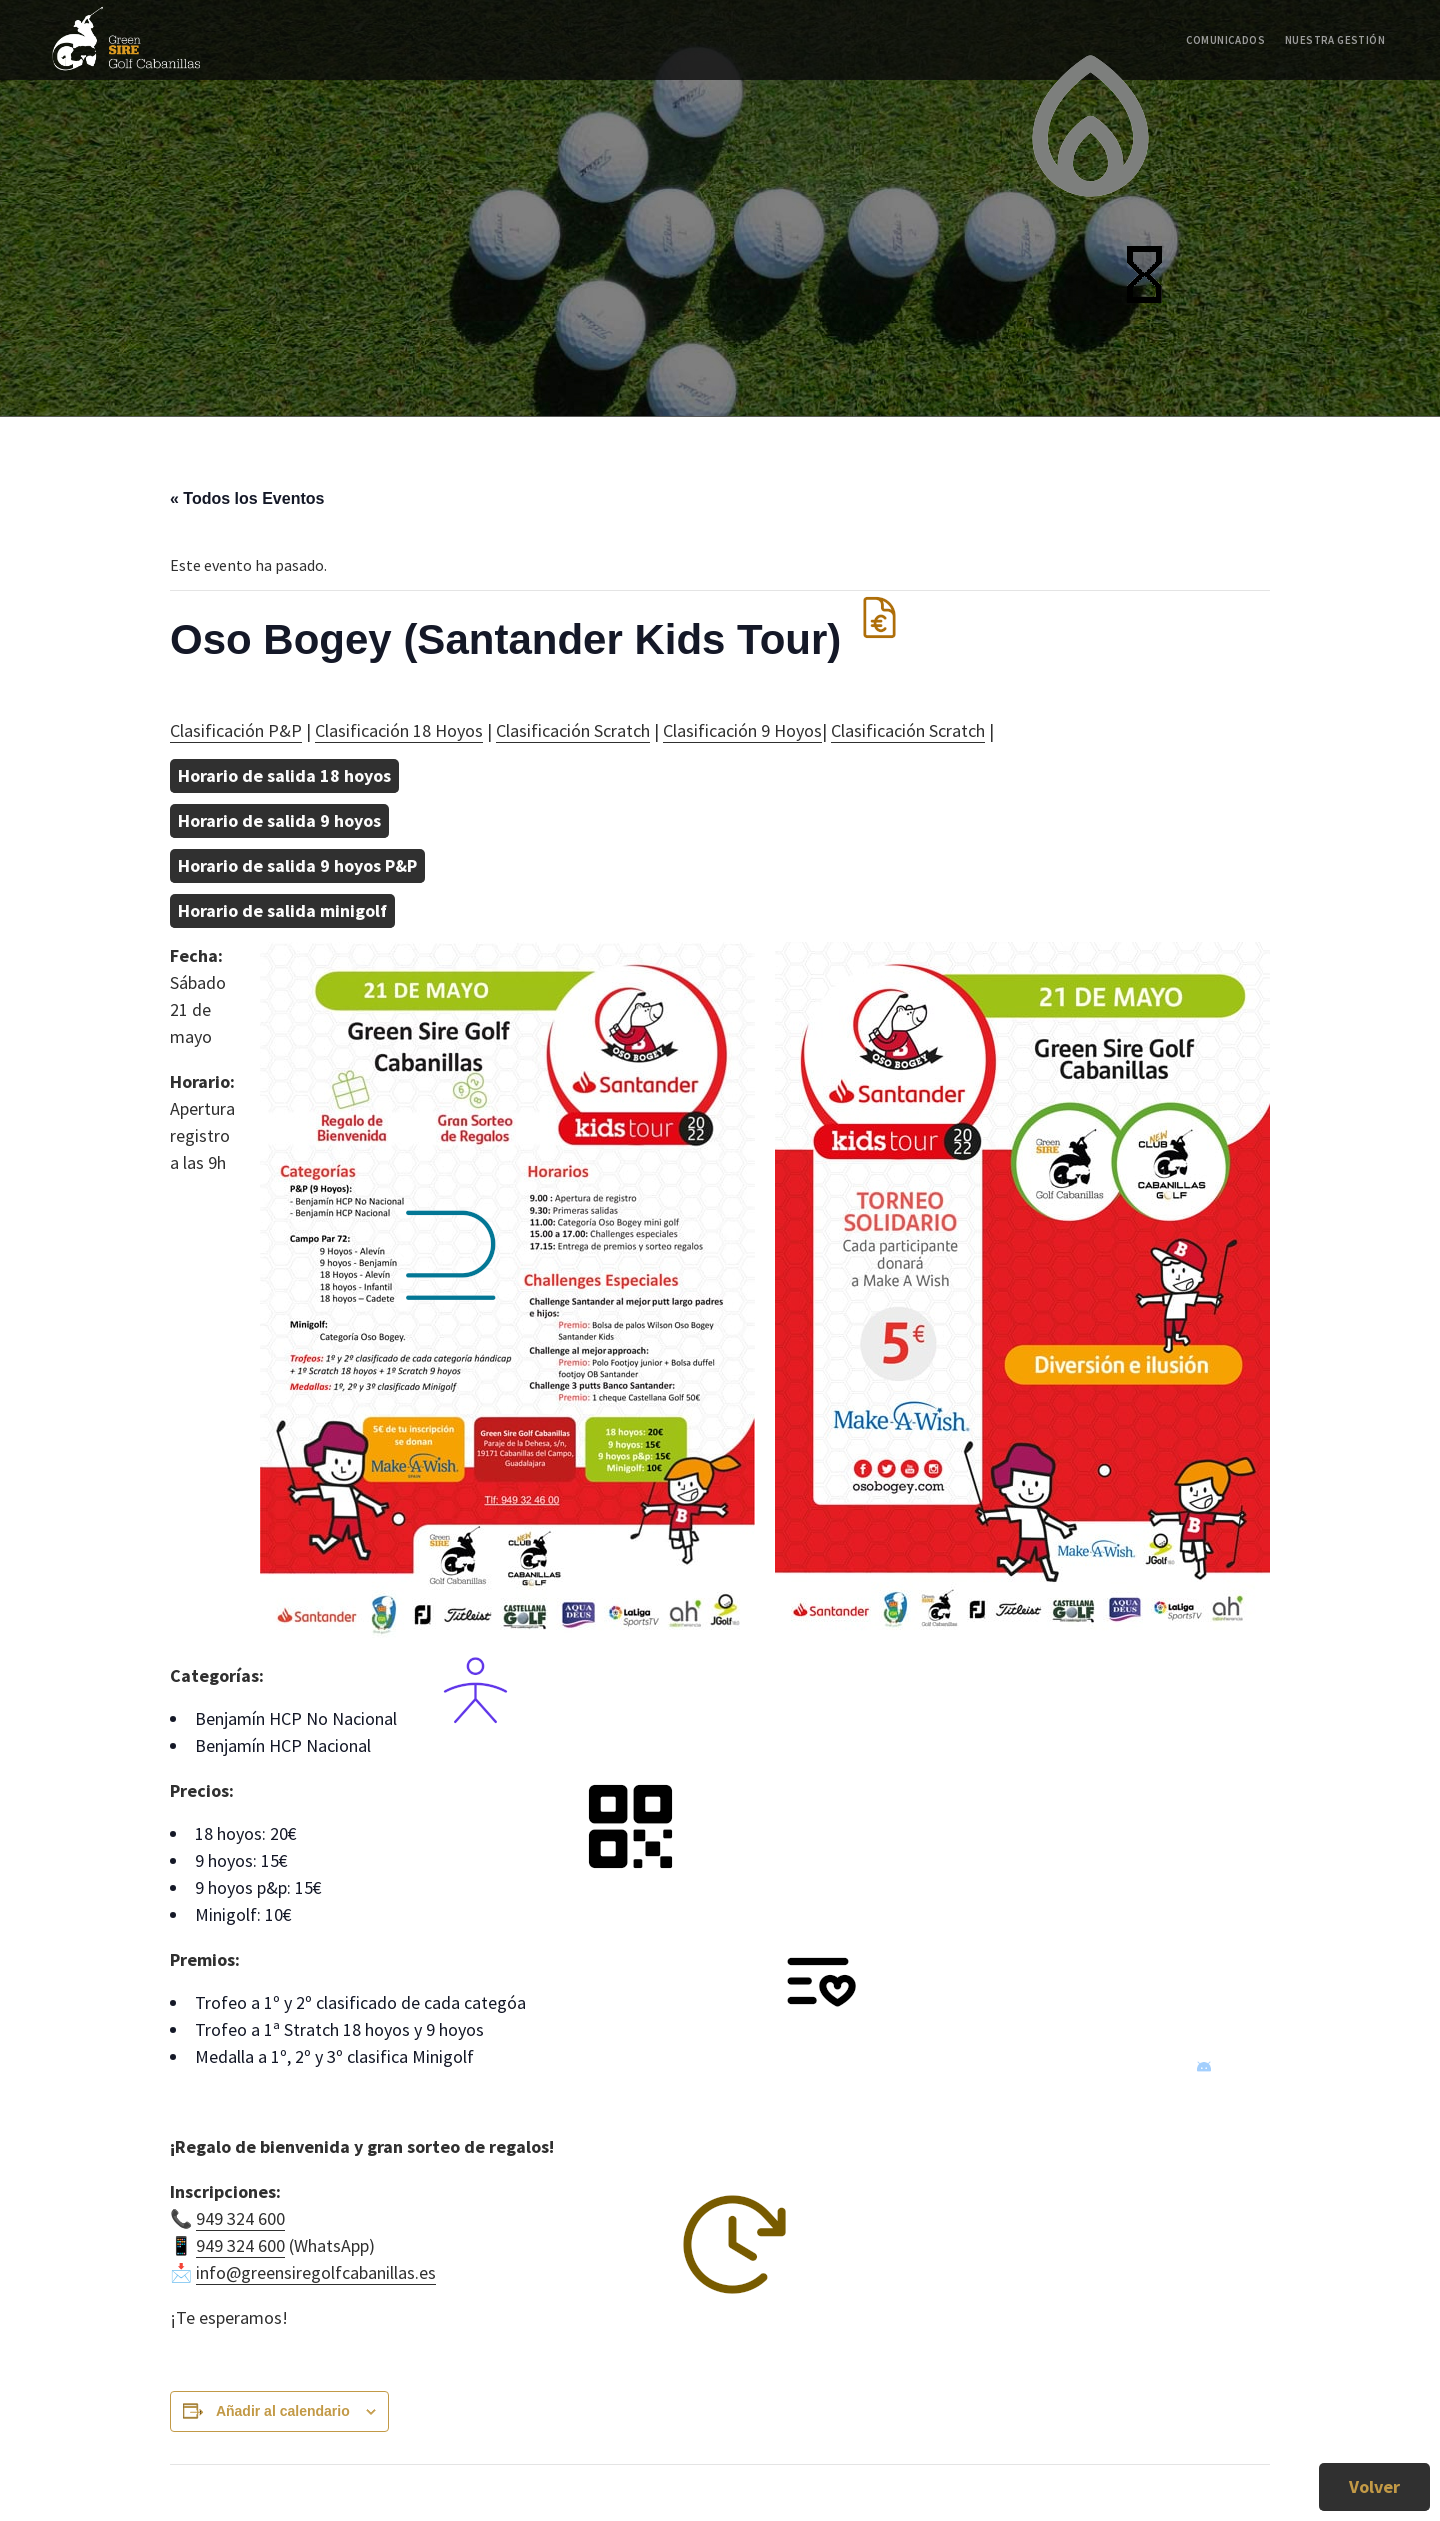 Image resolution: width=1440 pixels, height=2521 pixels. What do you see at coordinates (448, 1257) in the screenshot?
I see `indicates a superset relationship in mathematical notation` at bounding box center [448, 1257].